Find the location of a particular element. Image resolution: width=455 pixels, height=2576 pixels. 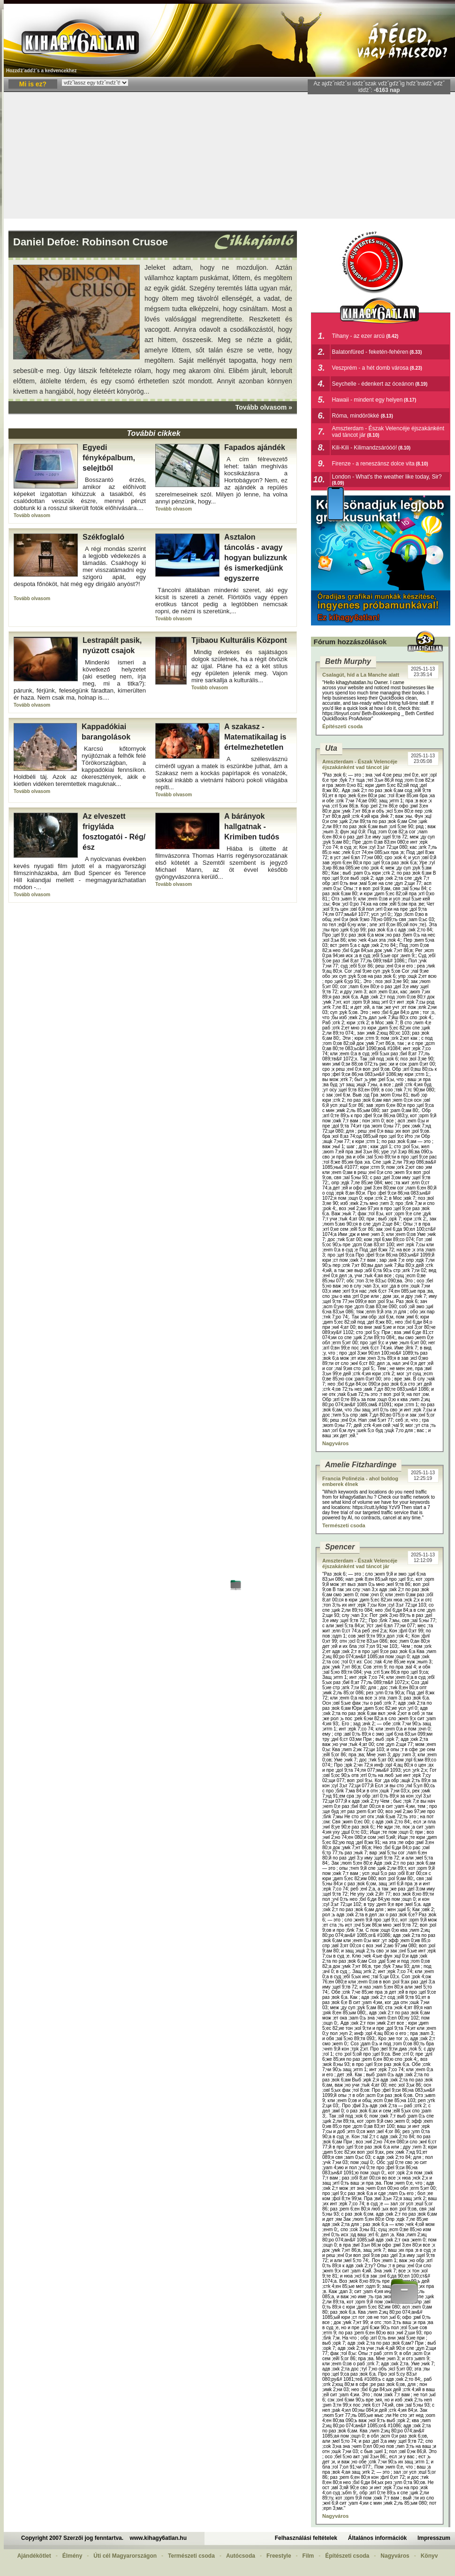

iPhone 11 device icon is located at coordinates (335, 504).